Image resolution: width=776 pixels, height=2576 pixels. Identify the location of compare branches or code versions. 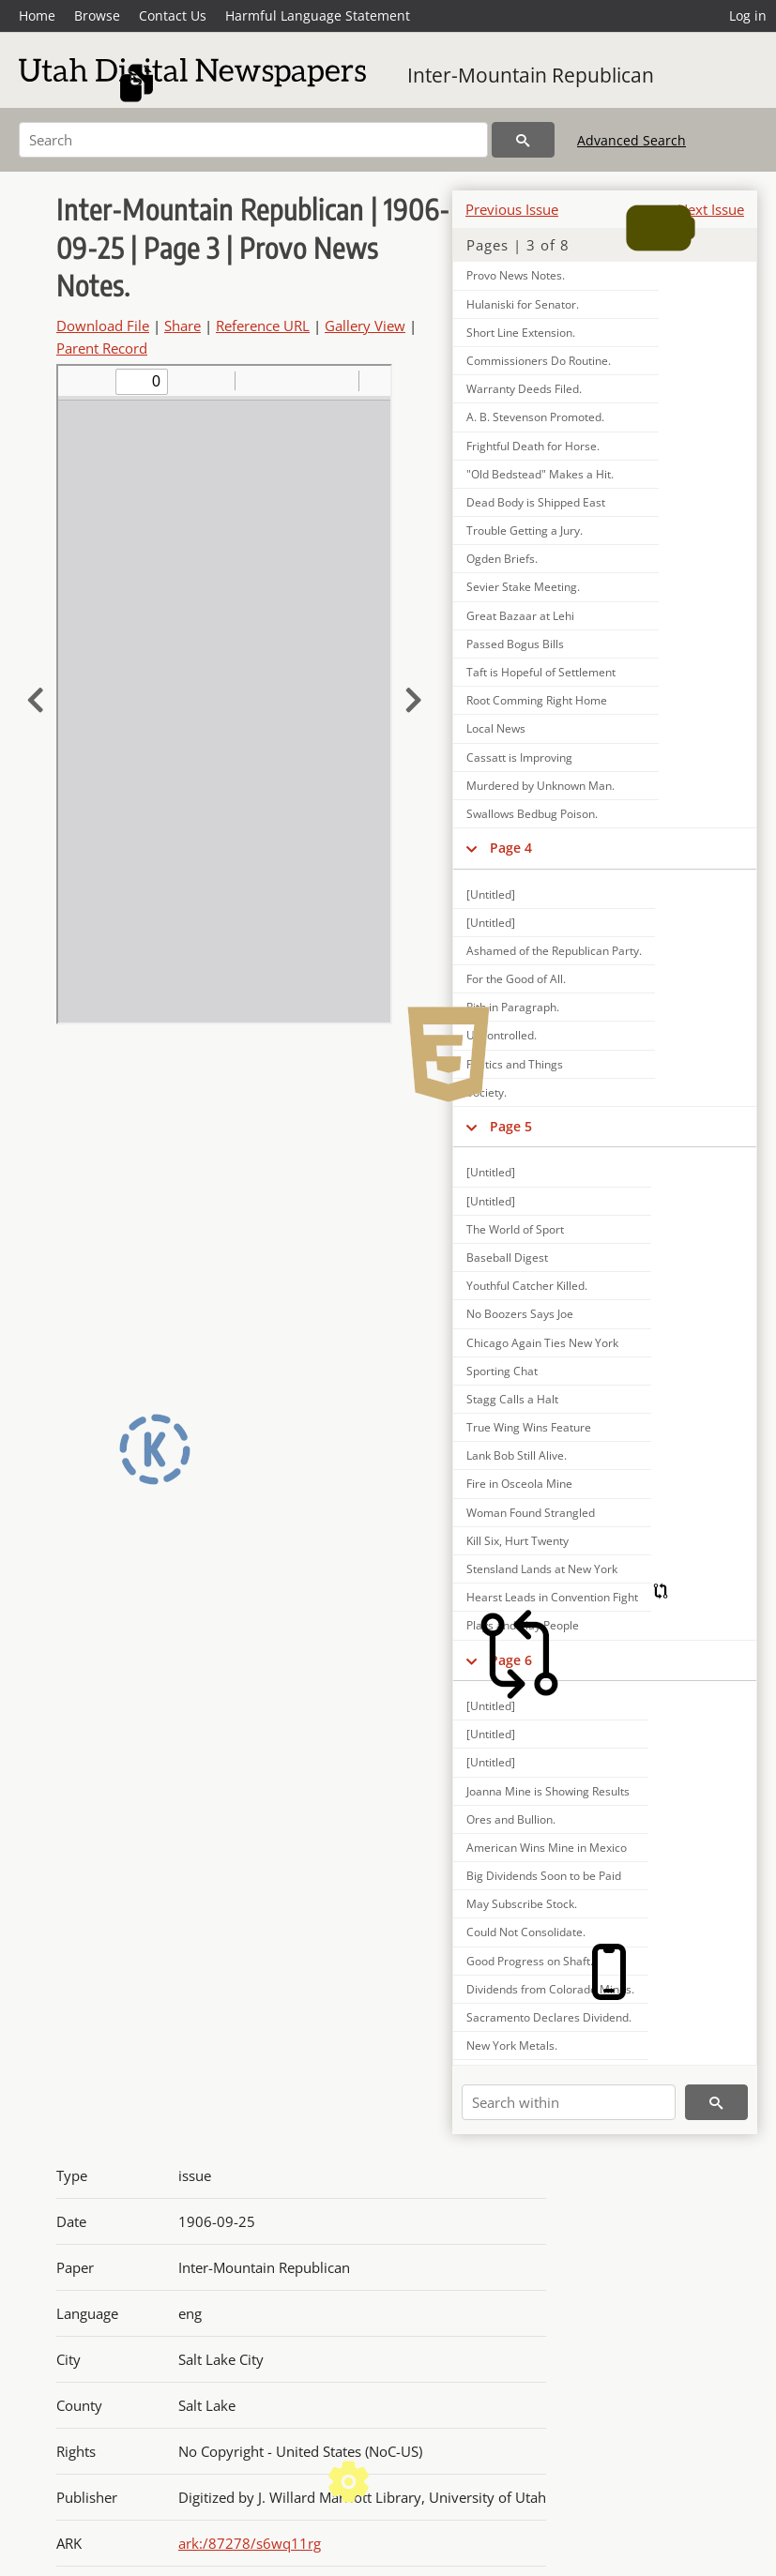
(519, 1654).